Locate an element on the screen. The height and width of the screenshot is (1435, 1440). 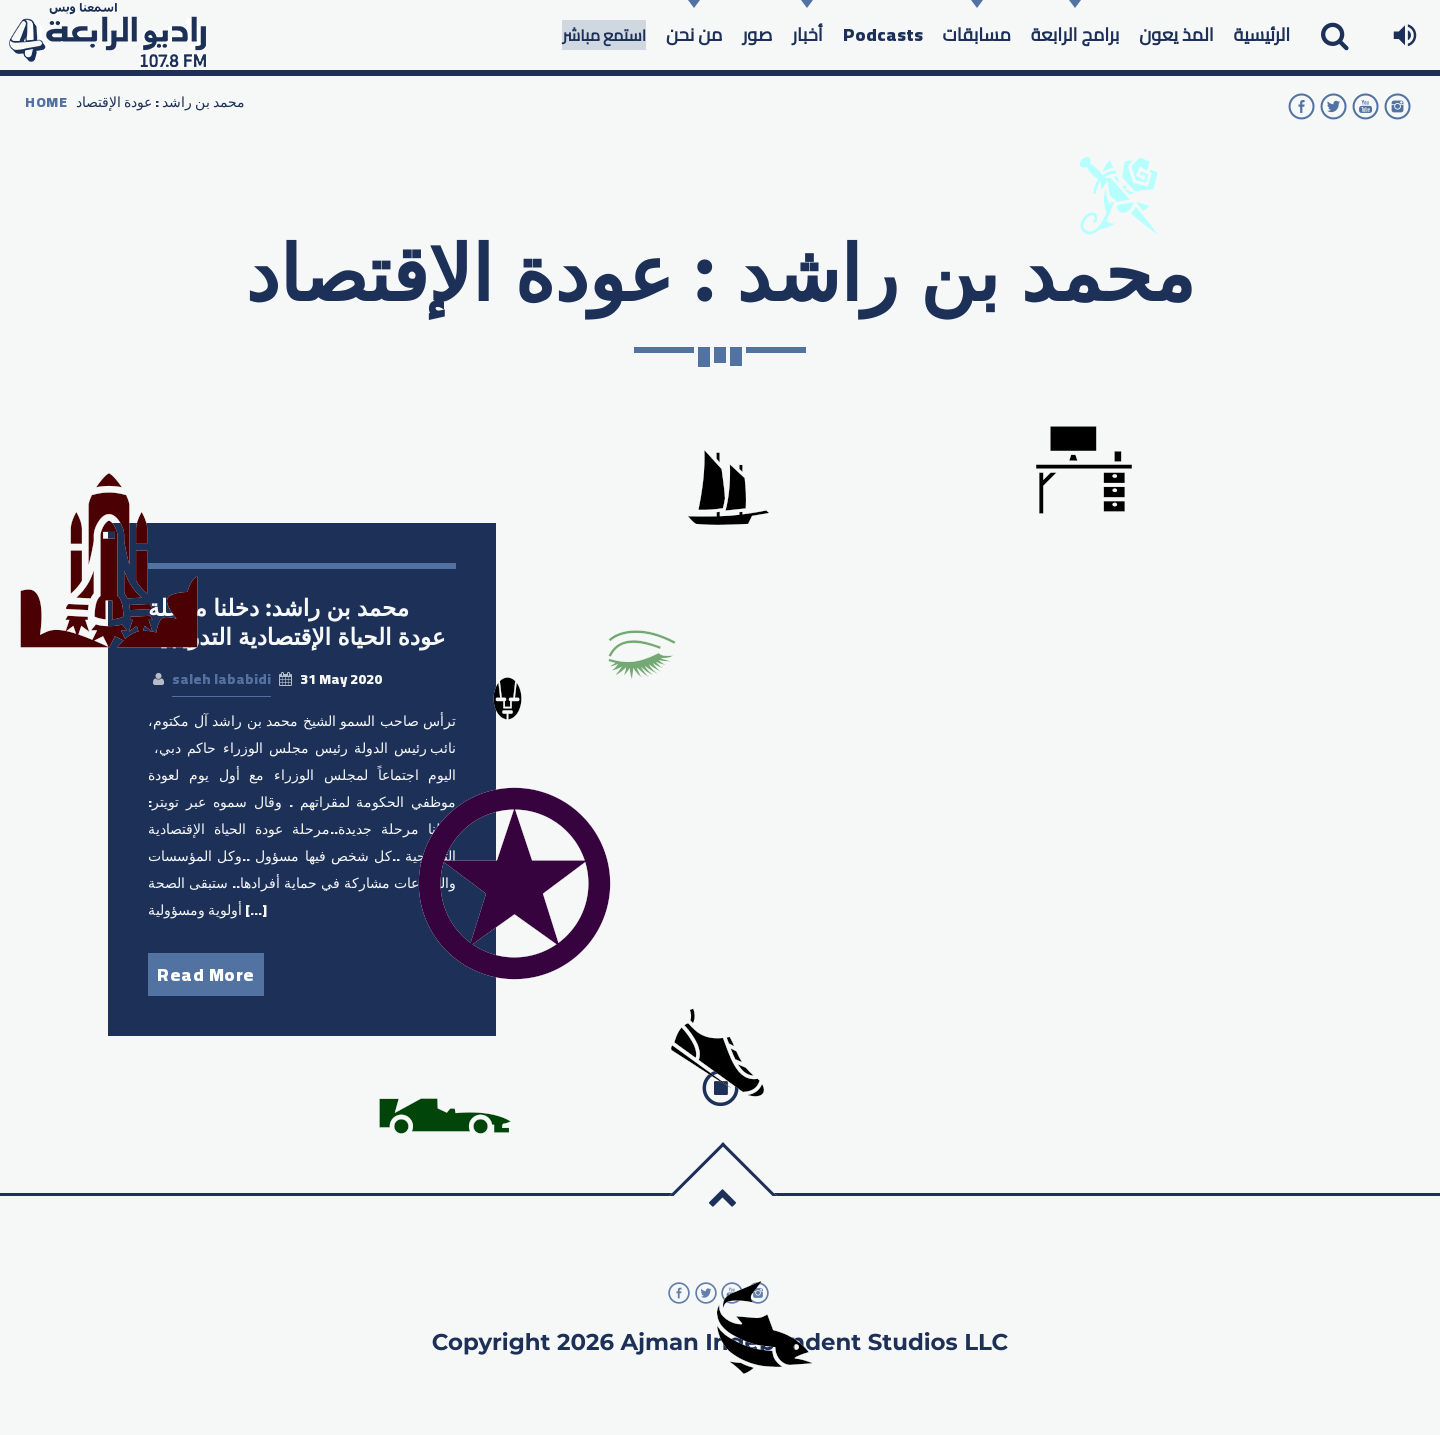
access running or fitness tracking features is located at coordinates (717, 1052).